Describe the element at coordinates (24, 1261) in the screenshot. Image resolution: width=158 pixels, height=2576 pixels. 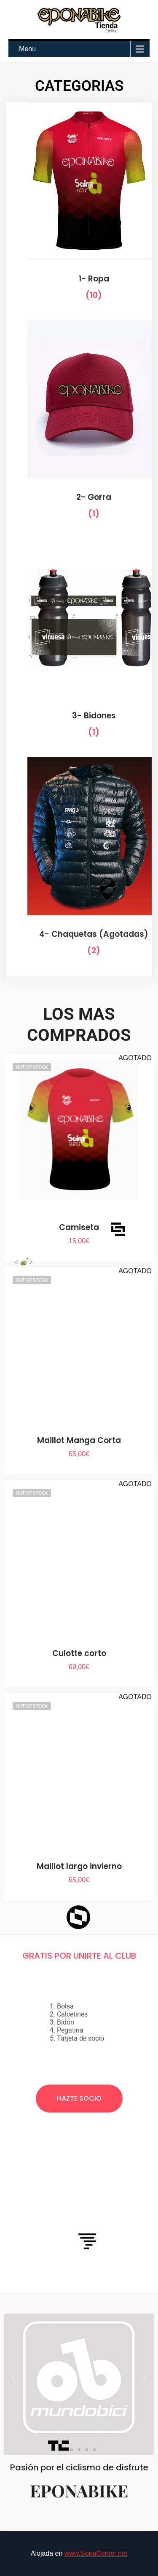
I see `styled-components library logo` at that location.